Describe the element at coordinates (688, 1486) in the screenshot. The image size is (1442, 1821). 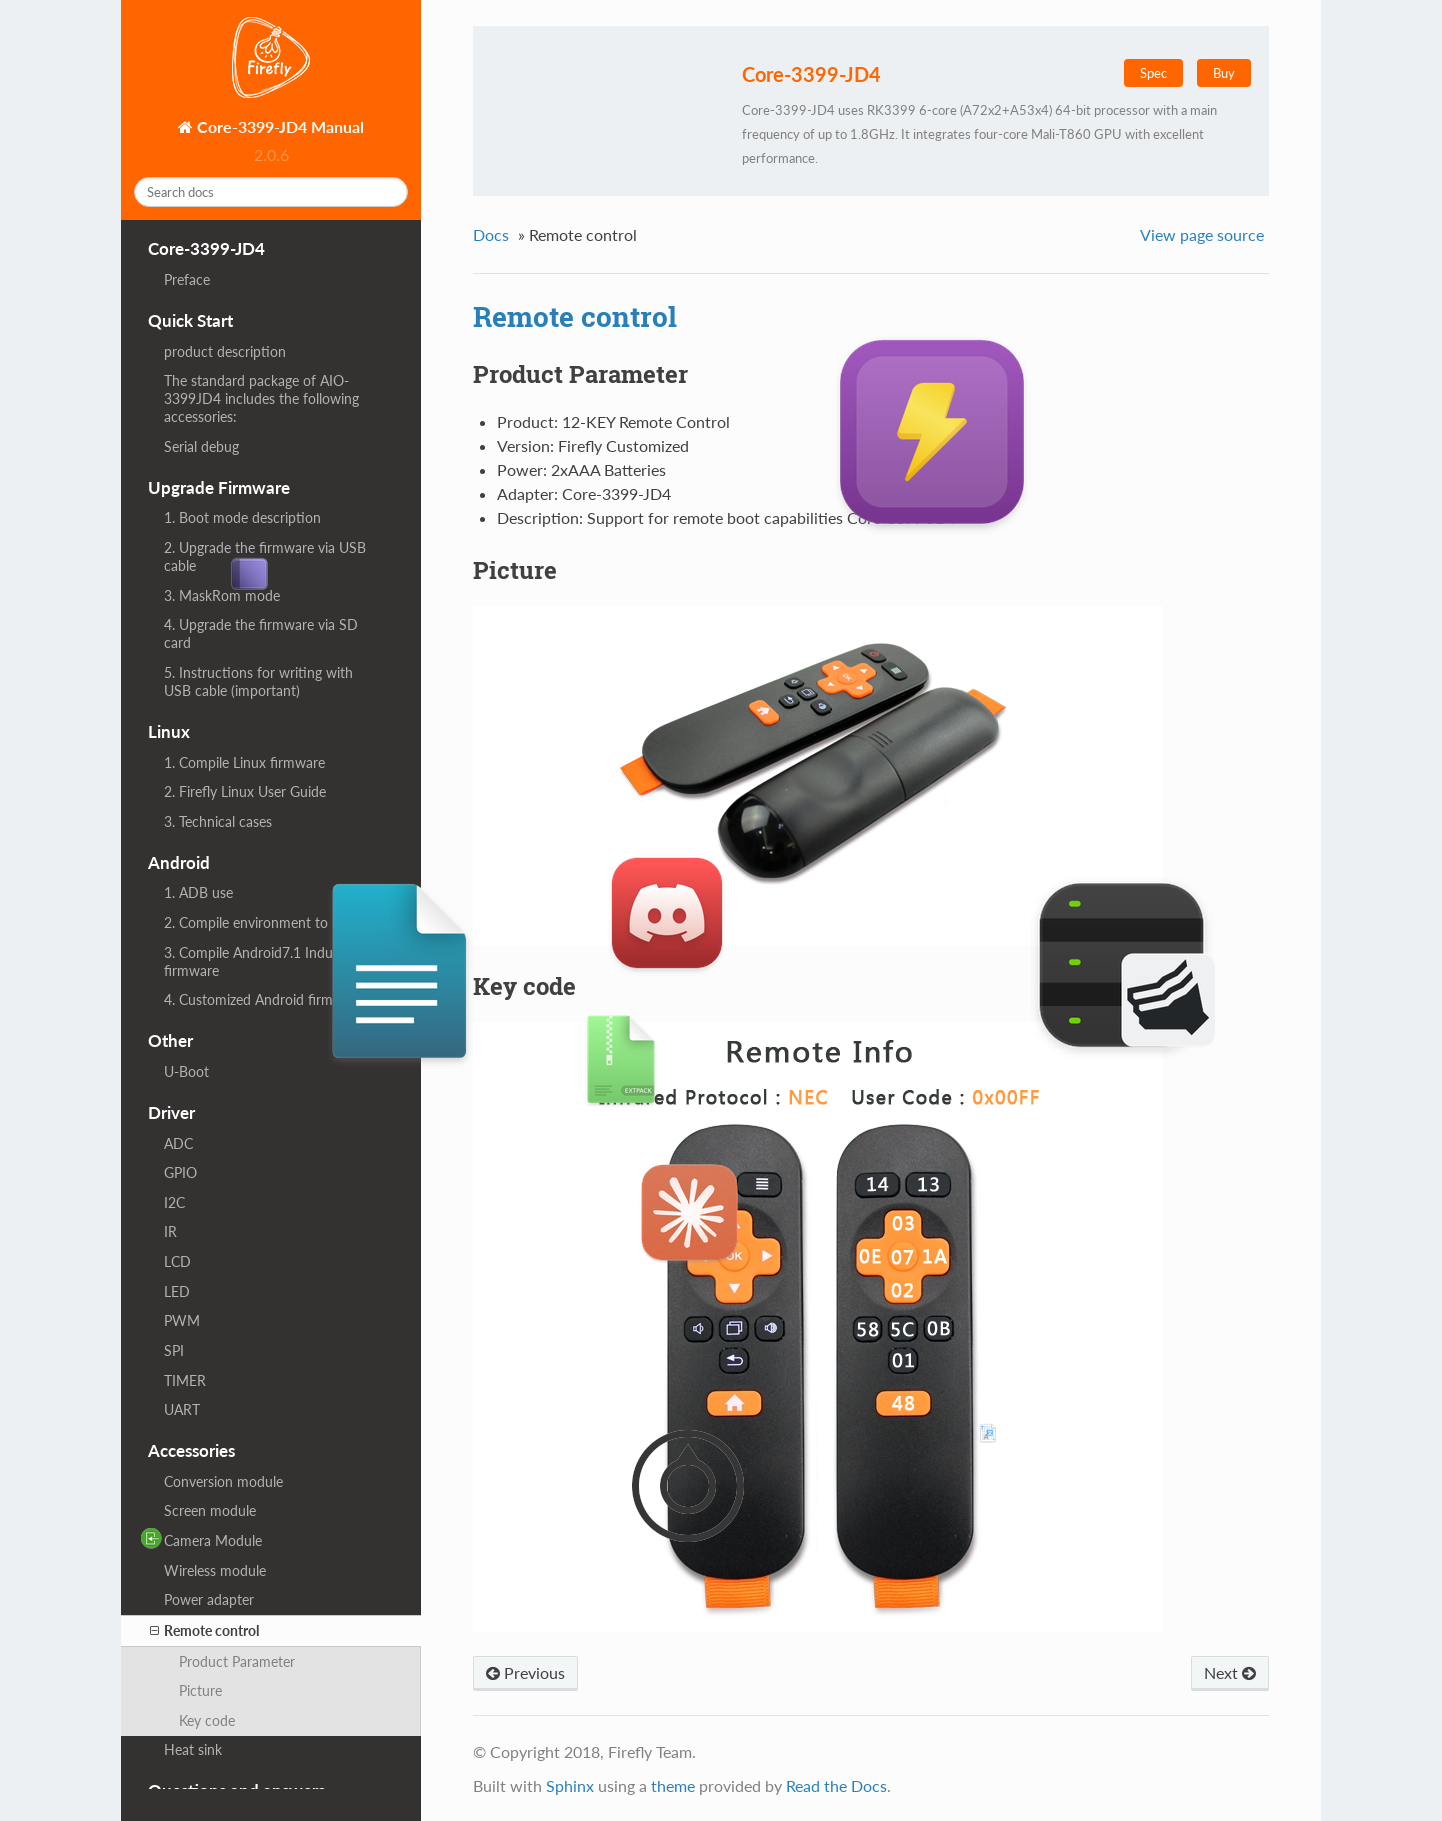
I see `access privacy settings` at that location.